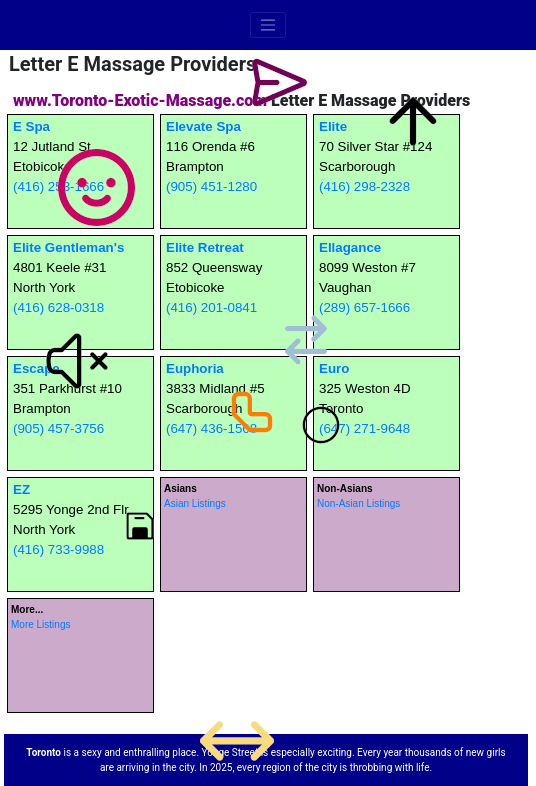 The image size is (536, 786). What do you see at coordinates (140, 526) in the screenshot?
I see `save current file or document` at bounding box center [140, 526].